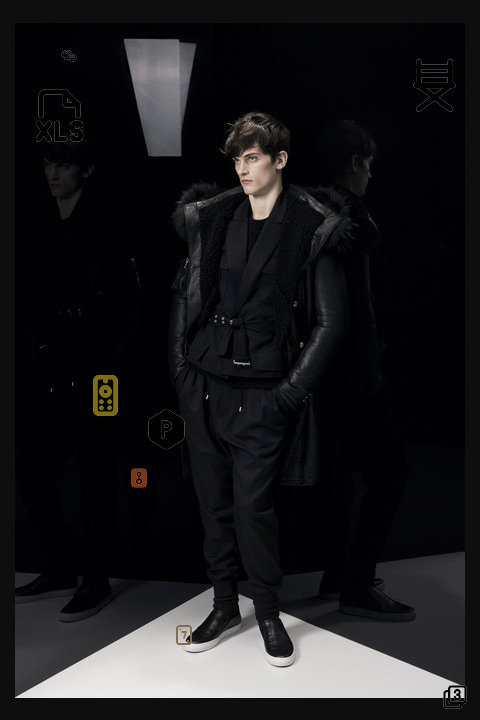 This screenshot has width=480, height=720. I want to click on play a 7 card in a card game, so click(184, 635).